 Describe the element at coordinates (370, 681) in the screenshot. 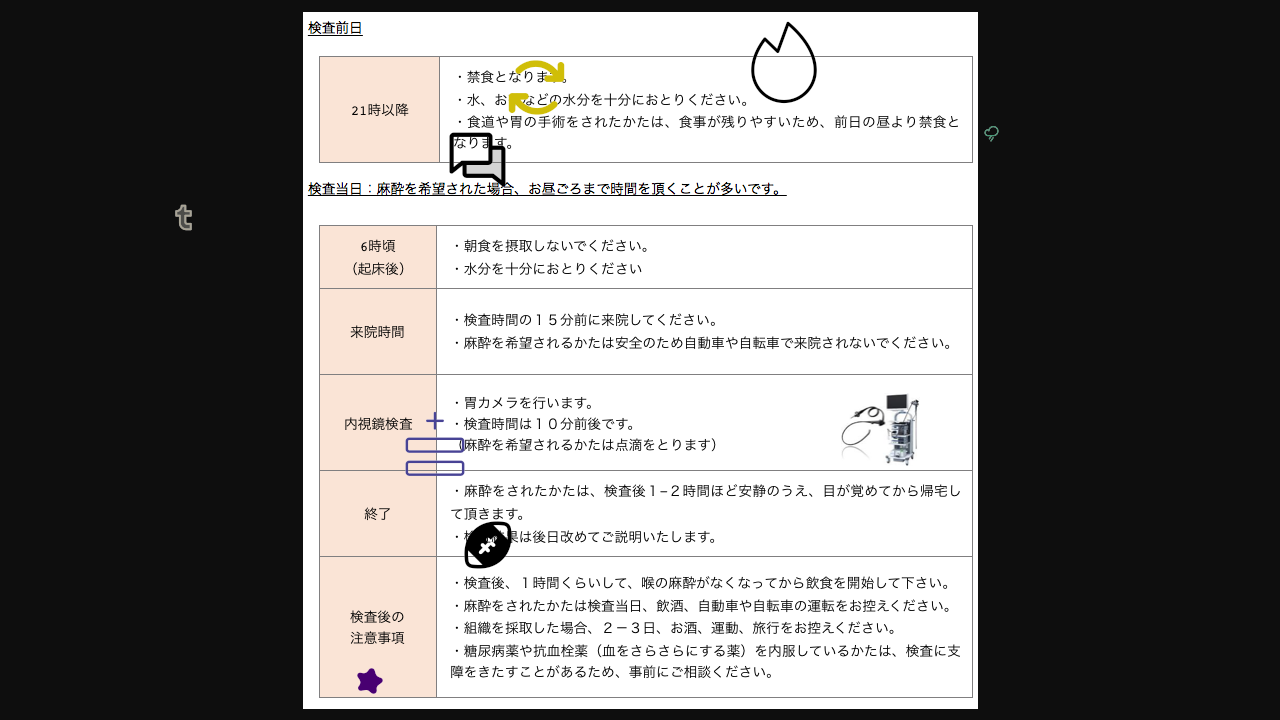

I see `select a paint or color fill tool` at that location.